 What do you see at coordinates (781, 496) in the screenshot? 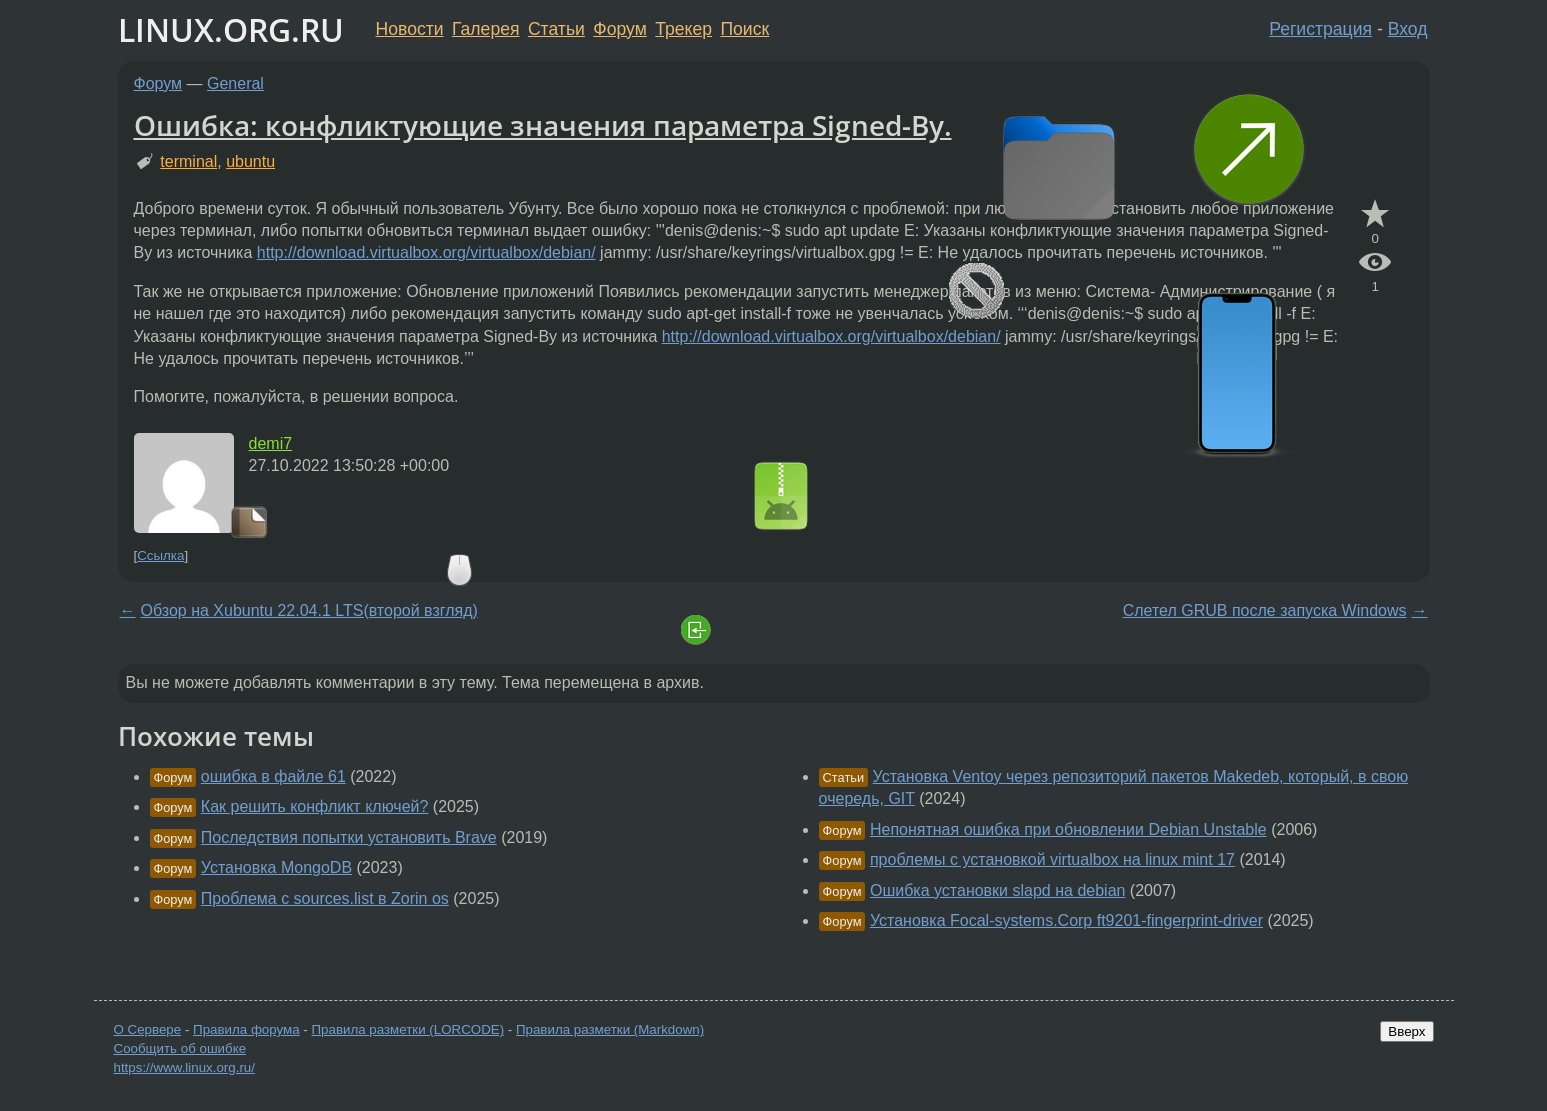
I see `android application package file (APK)` at bounding box center [781, 496].